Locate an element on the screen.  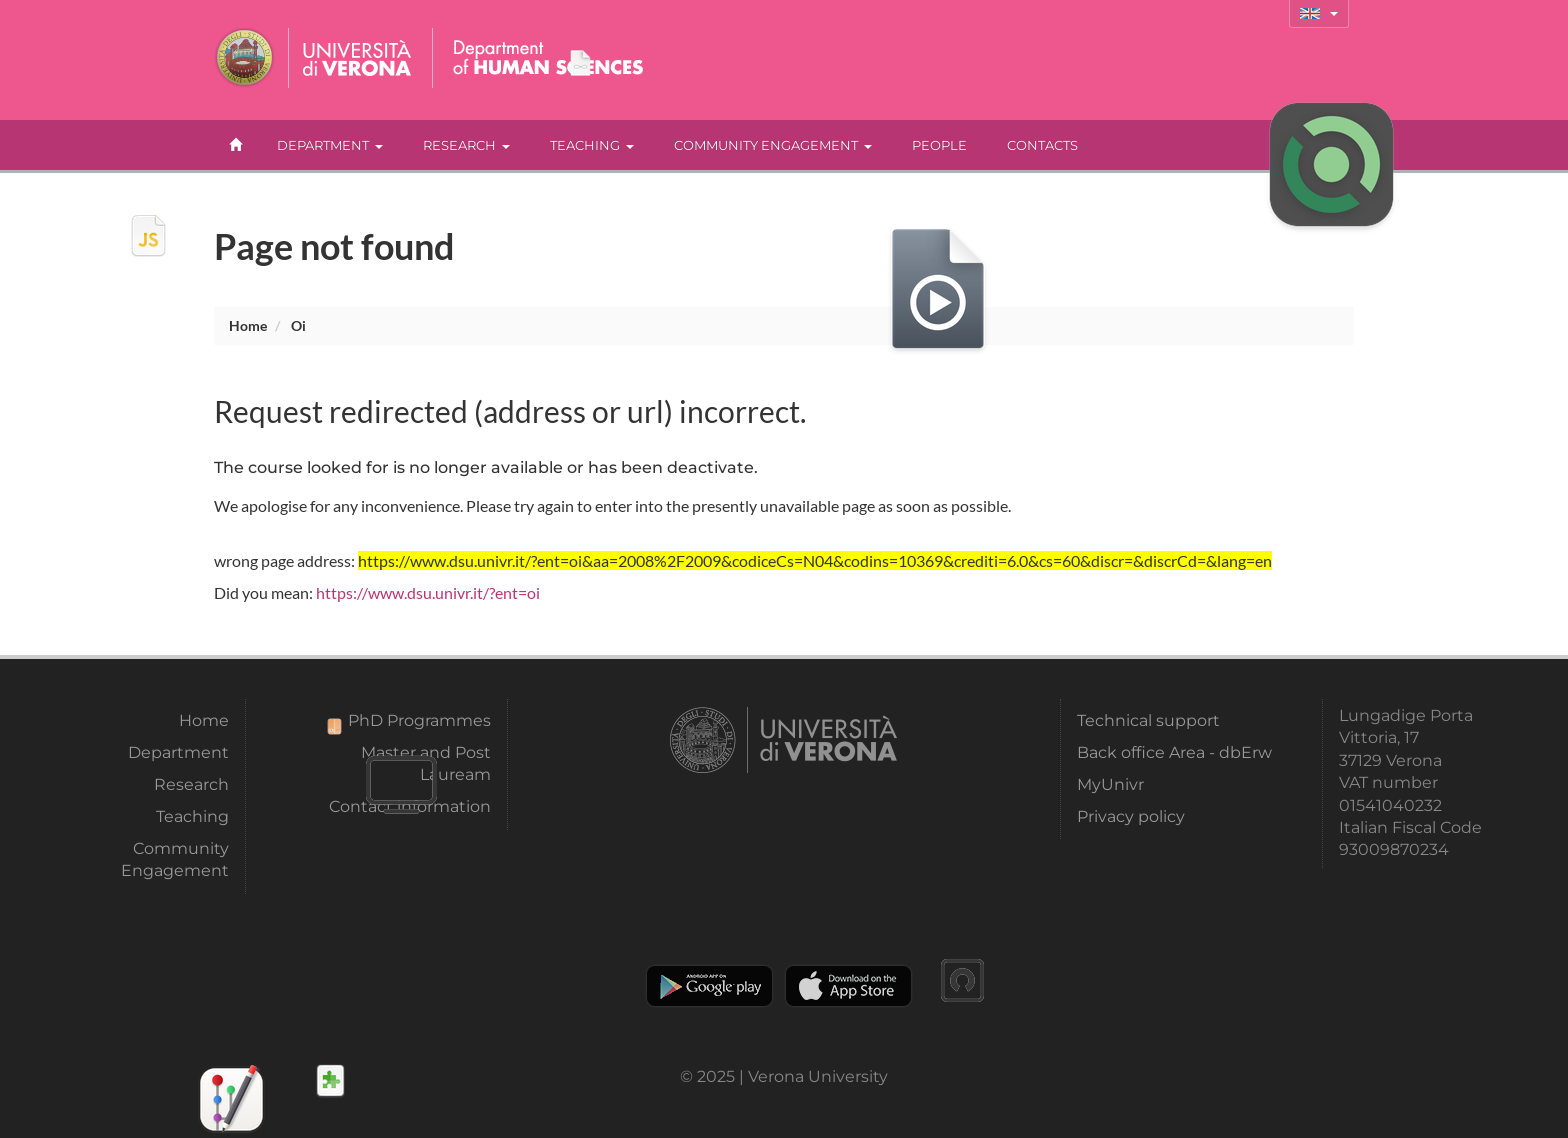
open déjà dup backup utility is located at coordinates (962, 980).